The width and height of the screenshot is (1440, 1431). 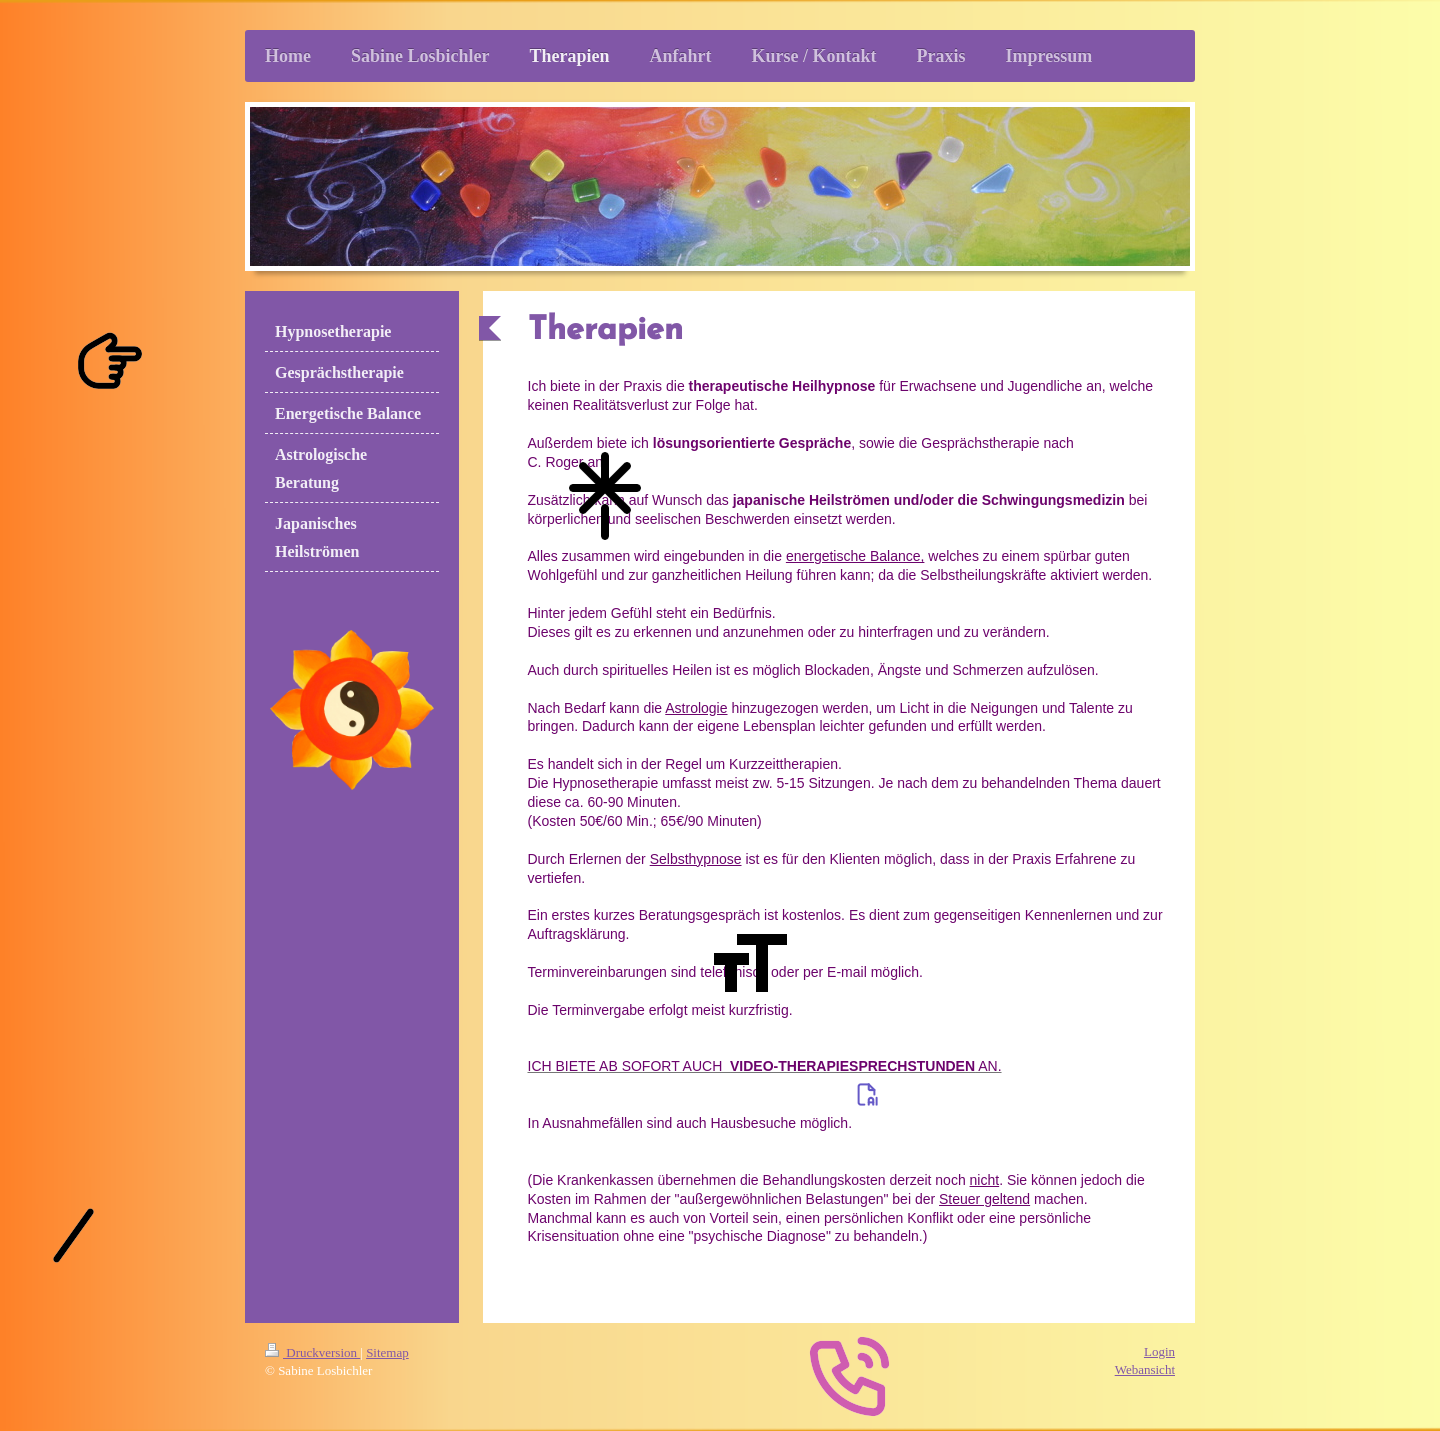 I want to click on indicates a disabled or unavailable feature, so click(x=73, y=1235).